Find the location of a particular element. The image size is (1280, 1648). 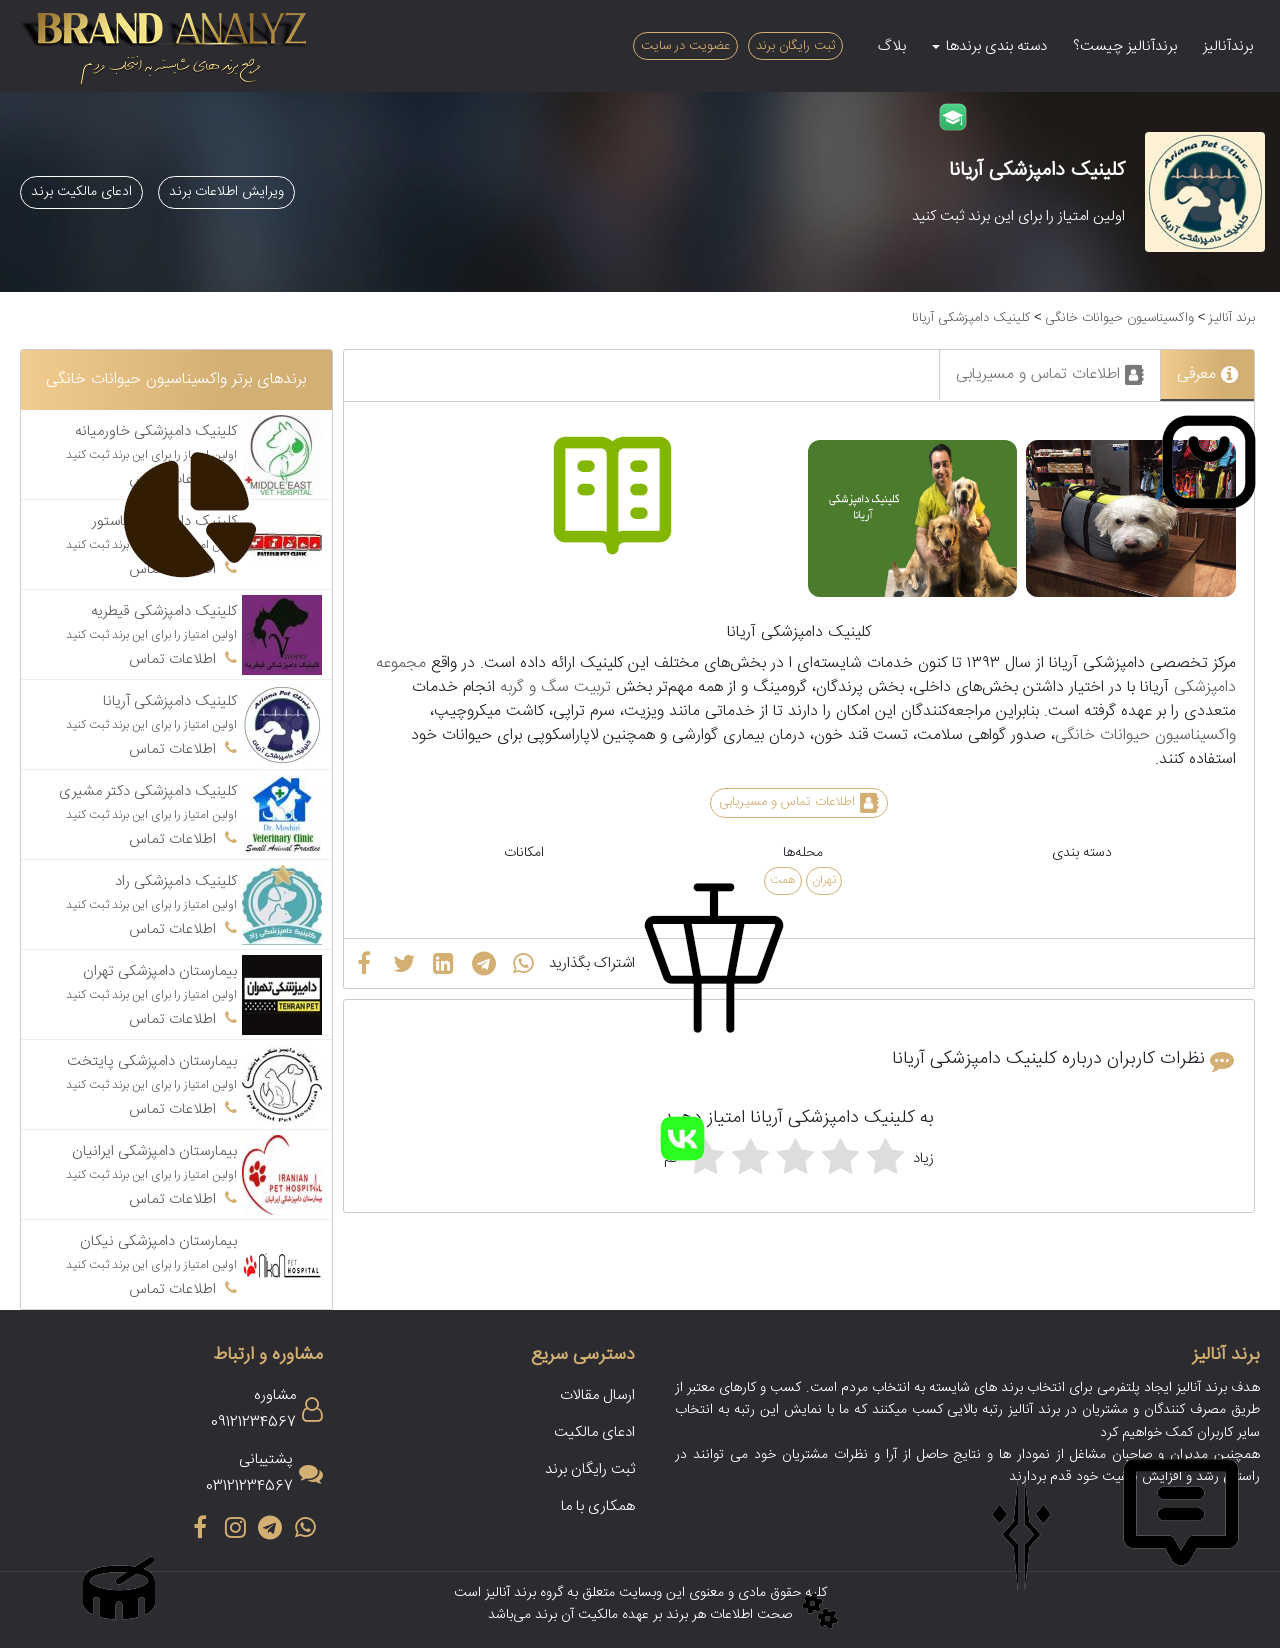

open education or learning apps is located at coordinates (953, 117).